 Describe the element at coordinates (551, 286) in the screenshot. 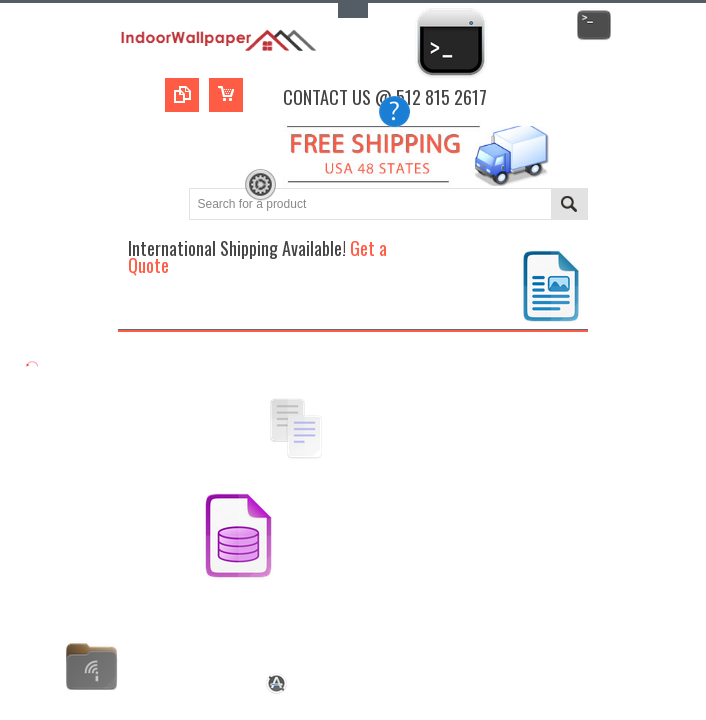

I see `open an opendocument text template file` at that location.